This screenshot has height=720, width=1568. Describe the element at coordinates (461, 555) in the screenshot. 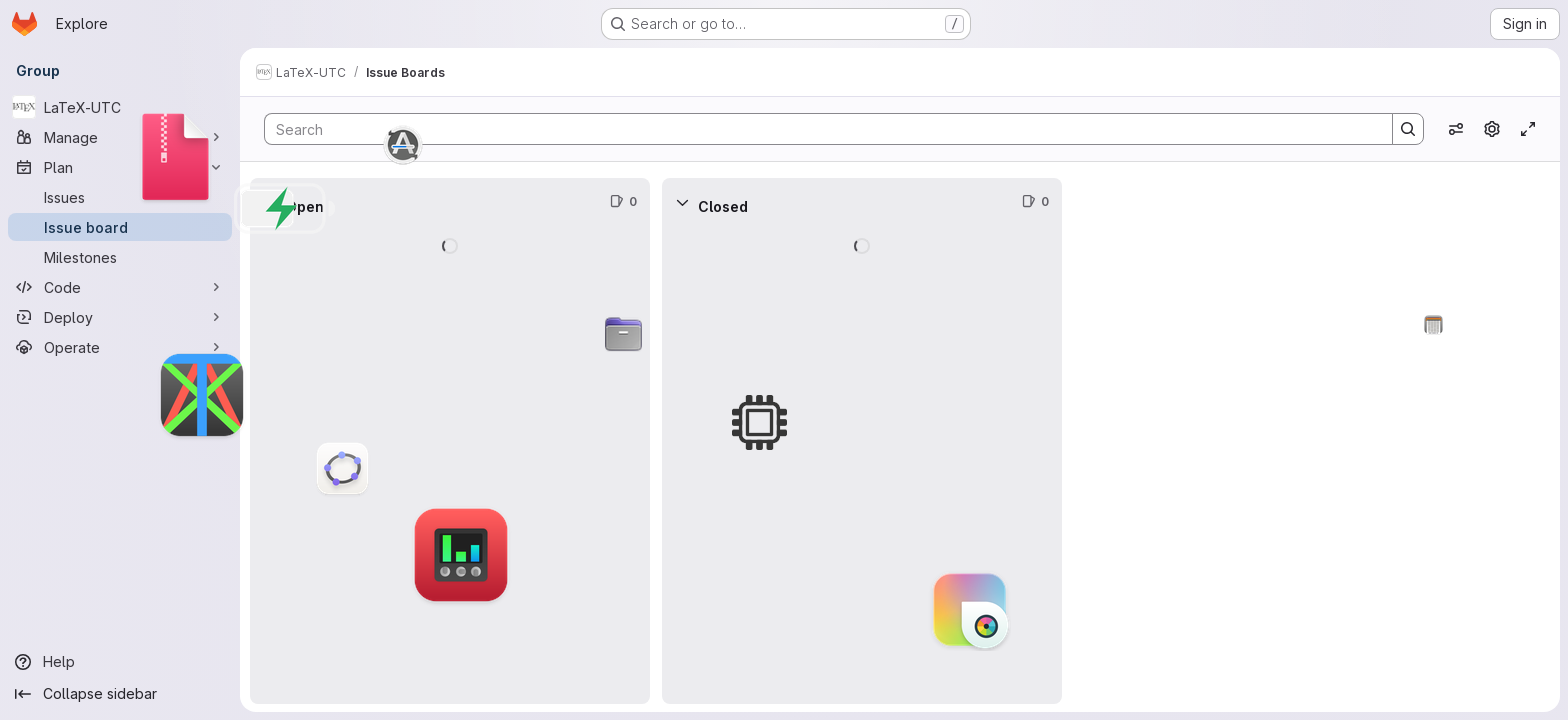

I see `open carla audio plugin host` at that location.